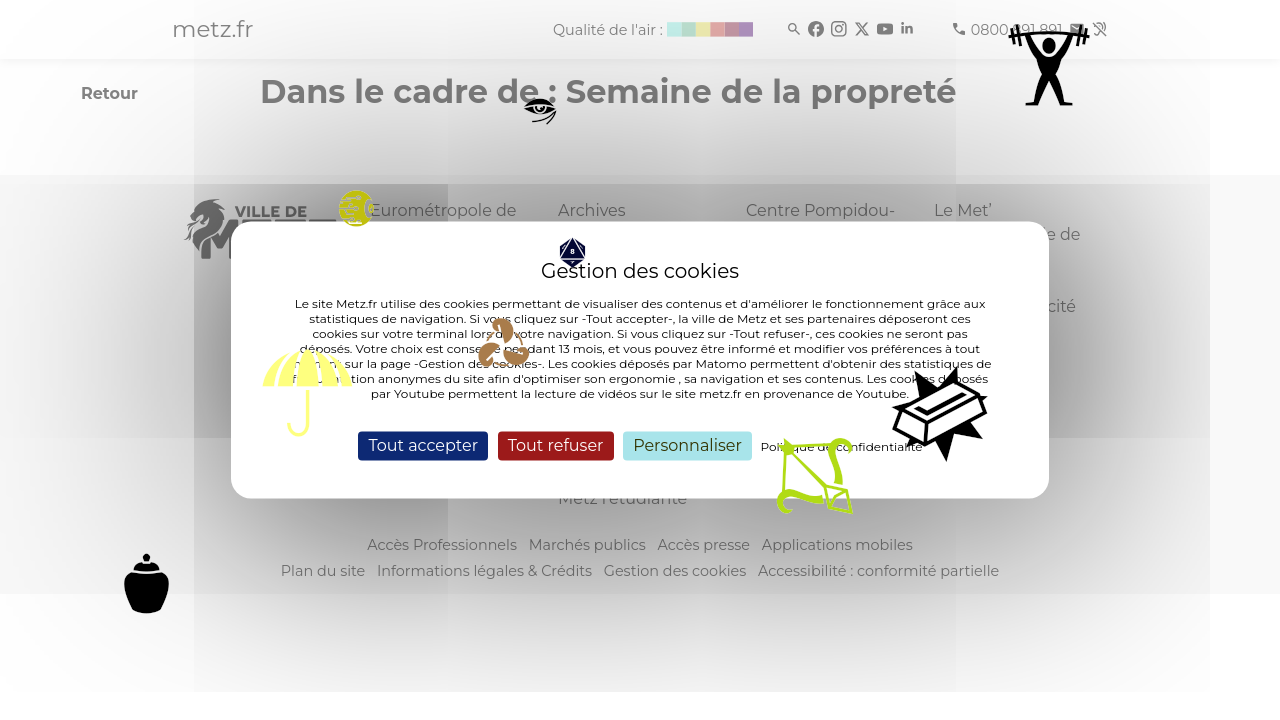 The width and height of the screenshot is (1280, 720). Describe the element at coordinates (356, 208) in the screenshot. I see `access cybernetic or augmentation settings` at that location.